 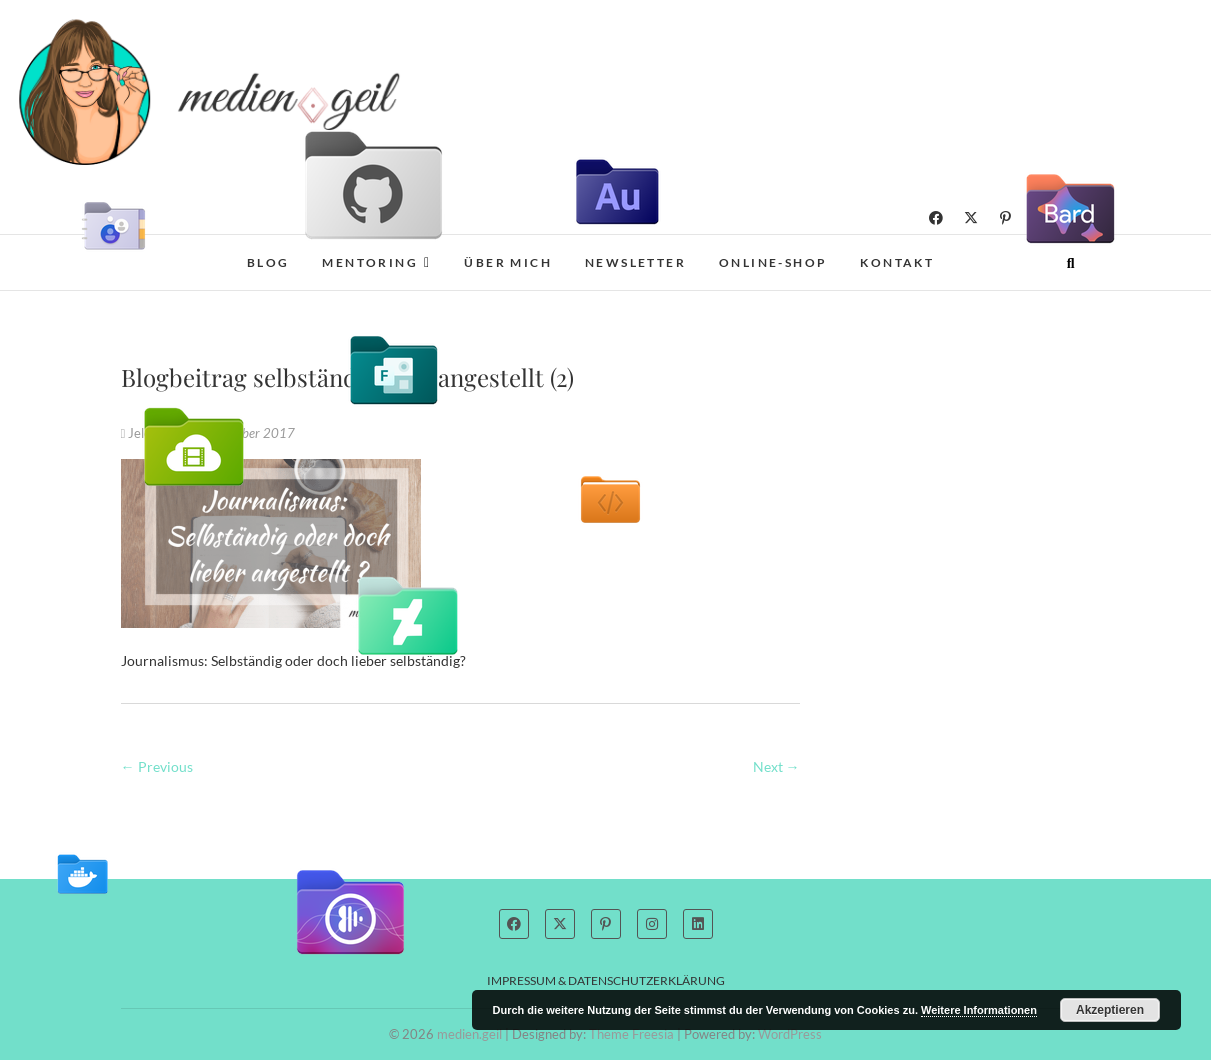 I want to click on open folder containing docker projects, so click(x=82, y=875).